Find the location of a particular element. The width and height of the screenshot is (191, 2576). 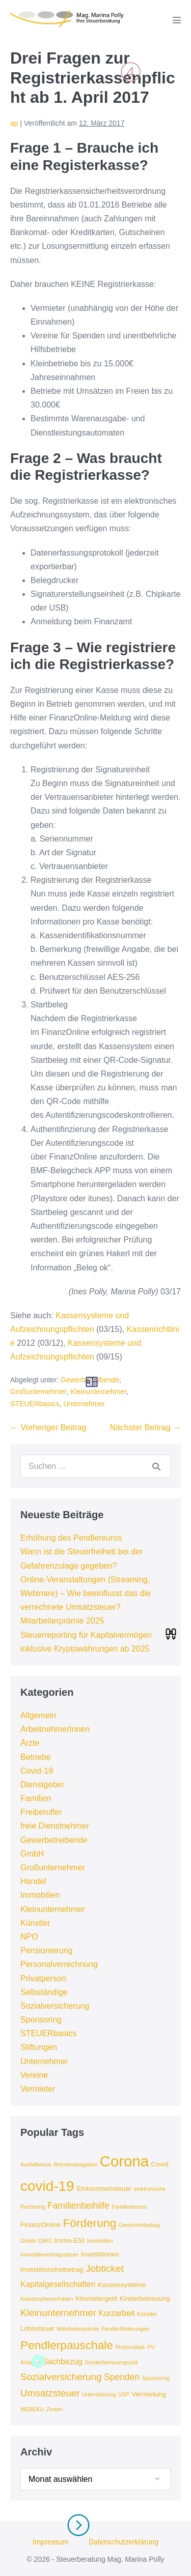

access jetpack or boost feature is located at coordinates (171, 1634).